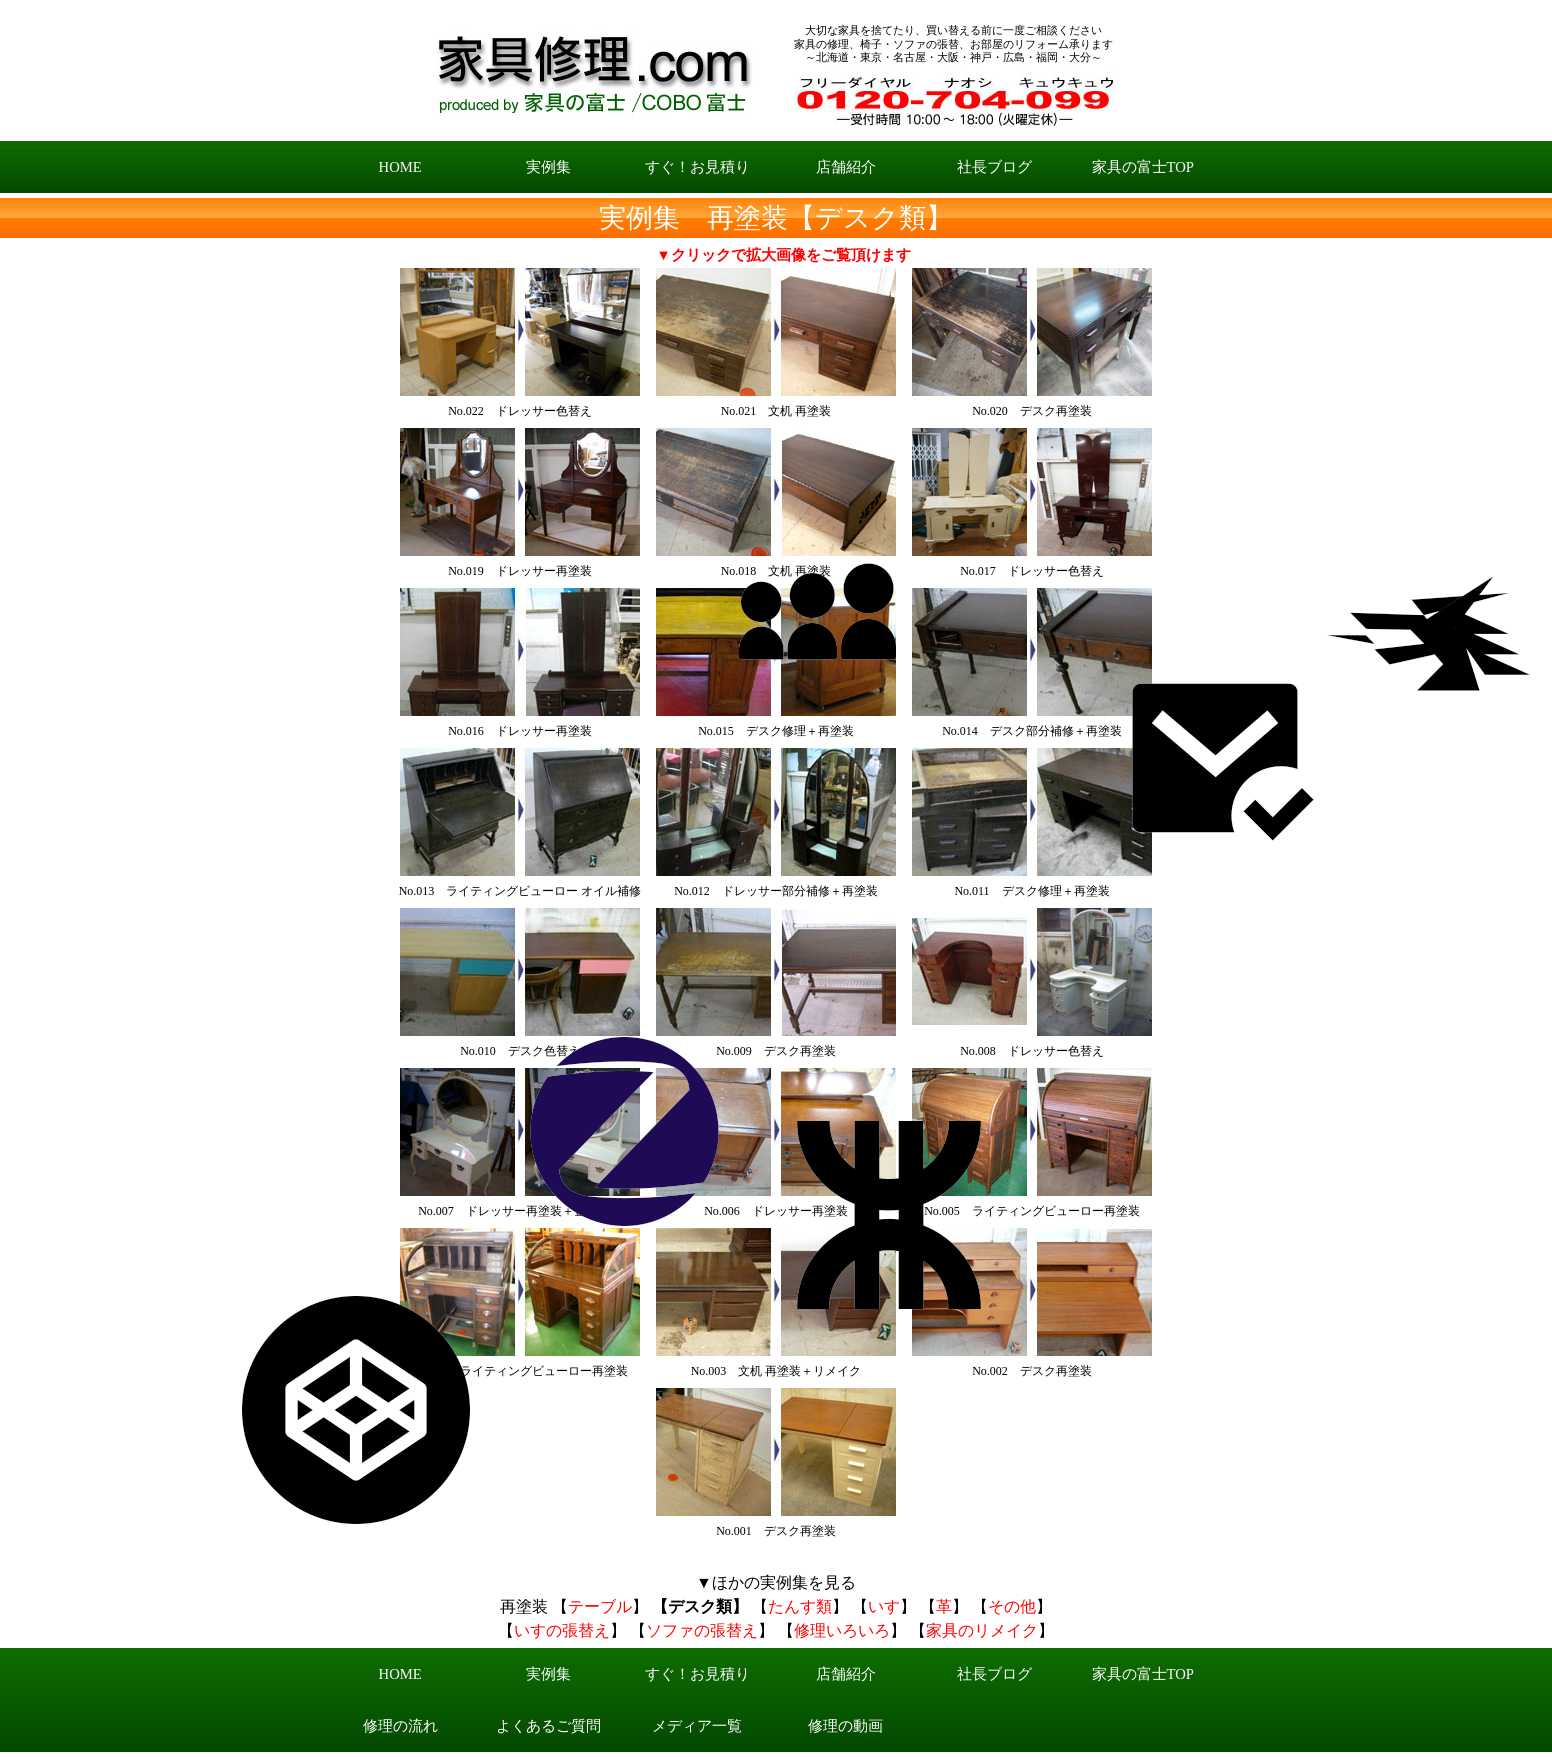  I want to click on zigbee smart home protocol logo, so click(624, 1131).